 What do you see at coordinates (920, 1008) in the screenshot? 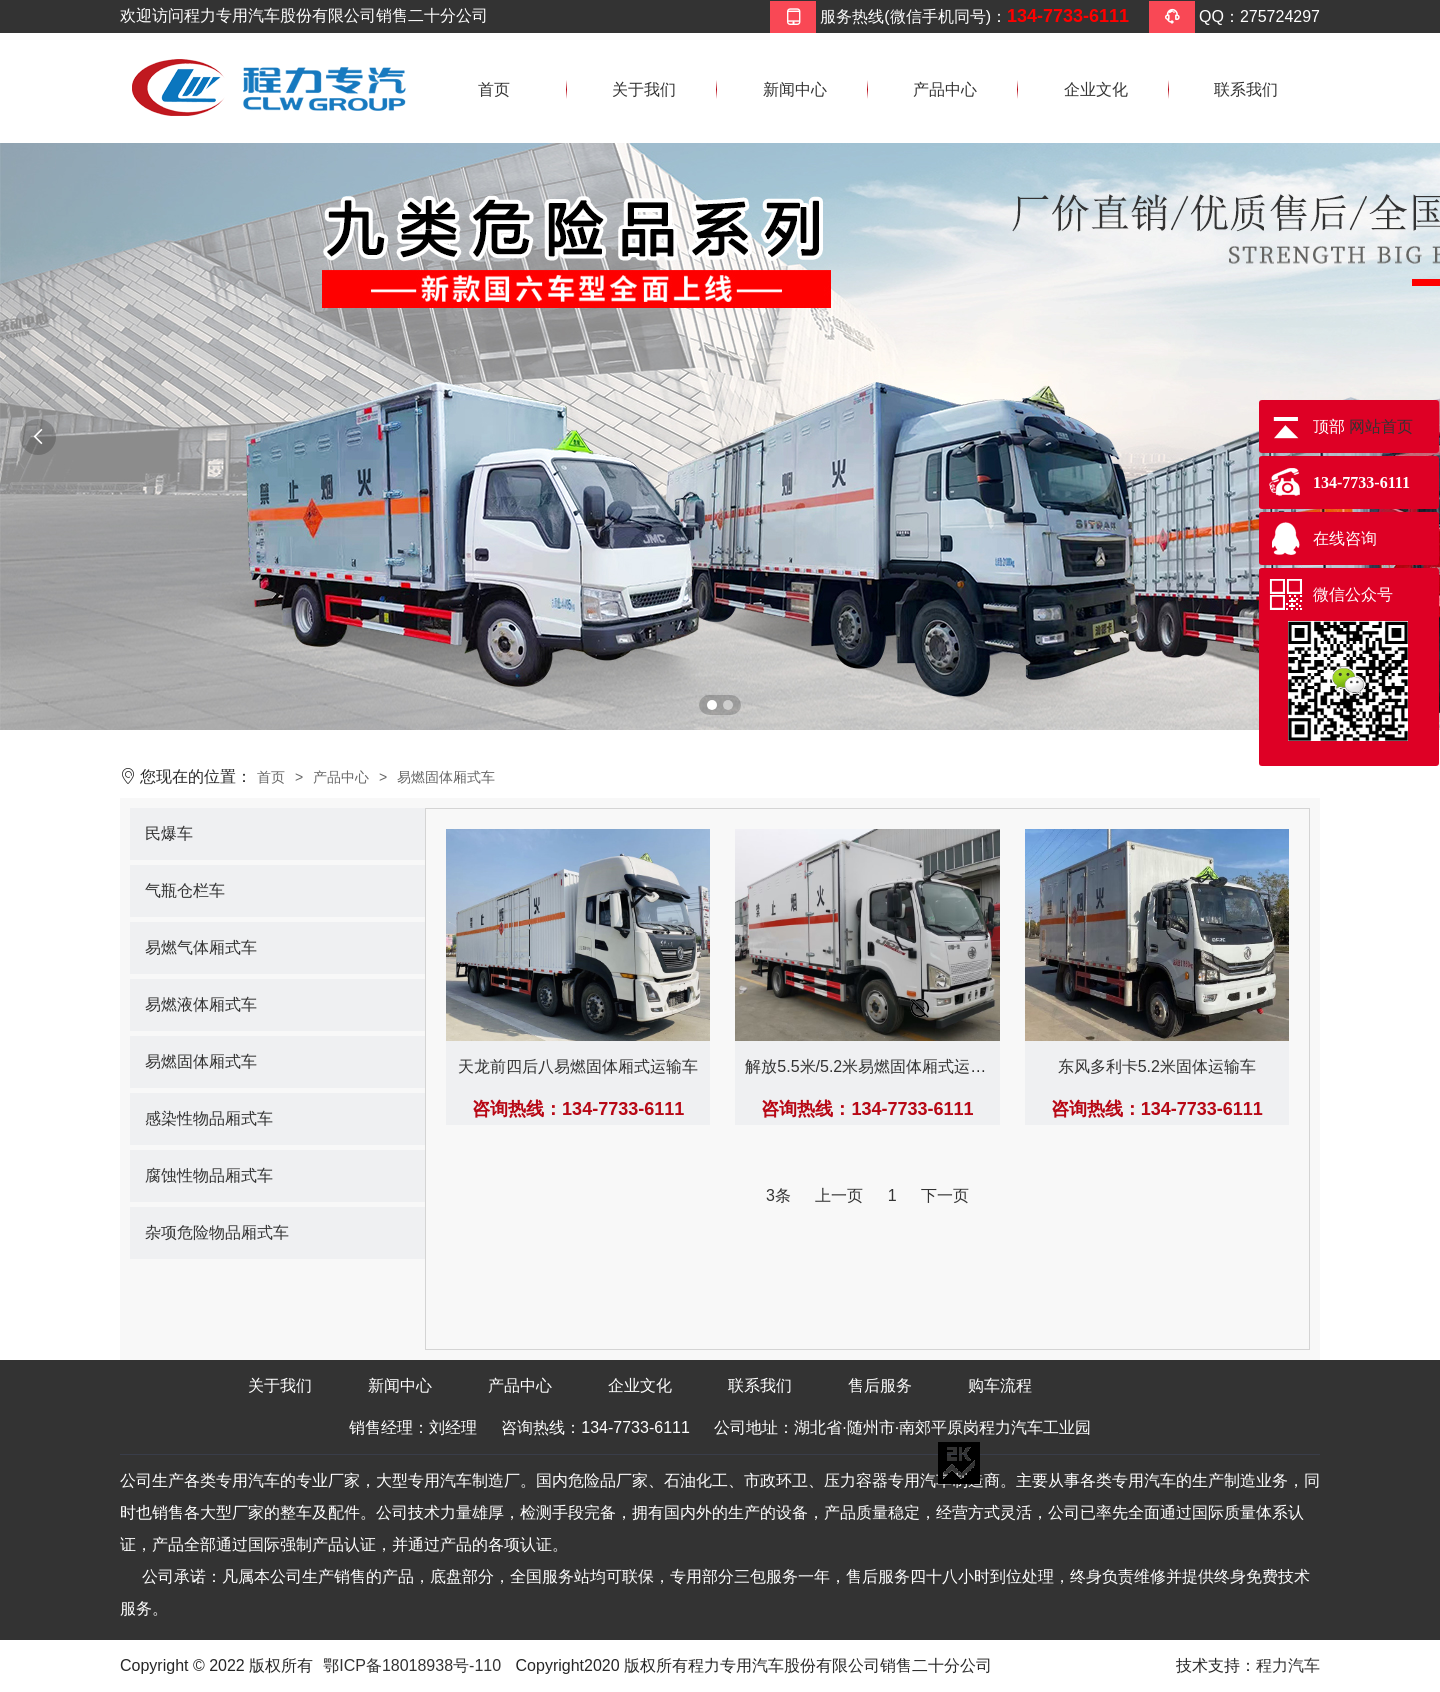
I see `disable do not disturb mode` at bounding box center [920, 1008].